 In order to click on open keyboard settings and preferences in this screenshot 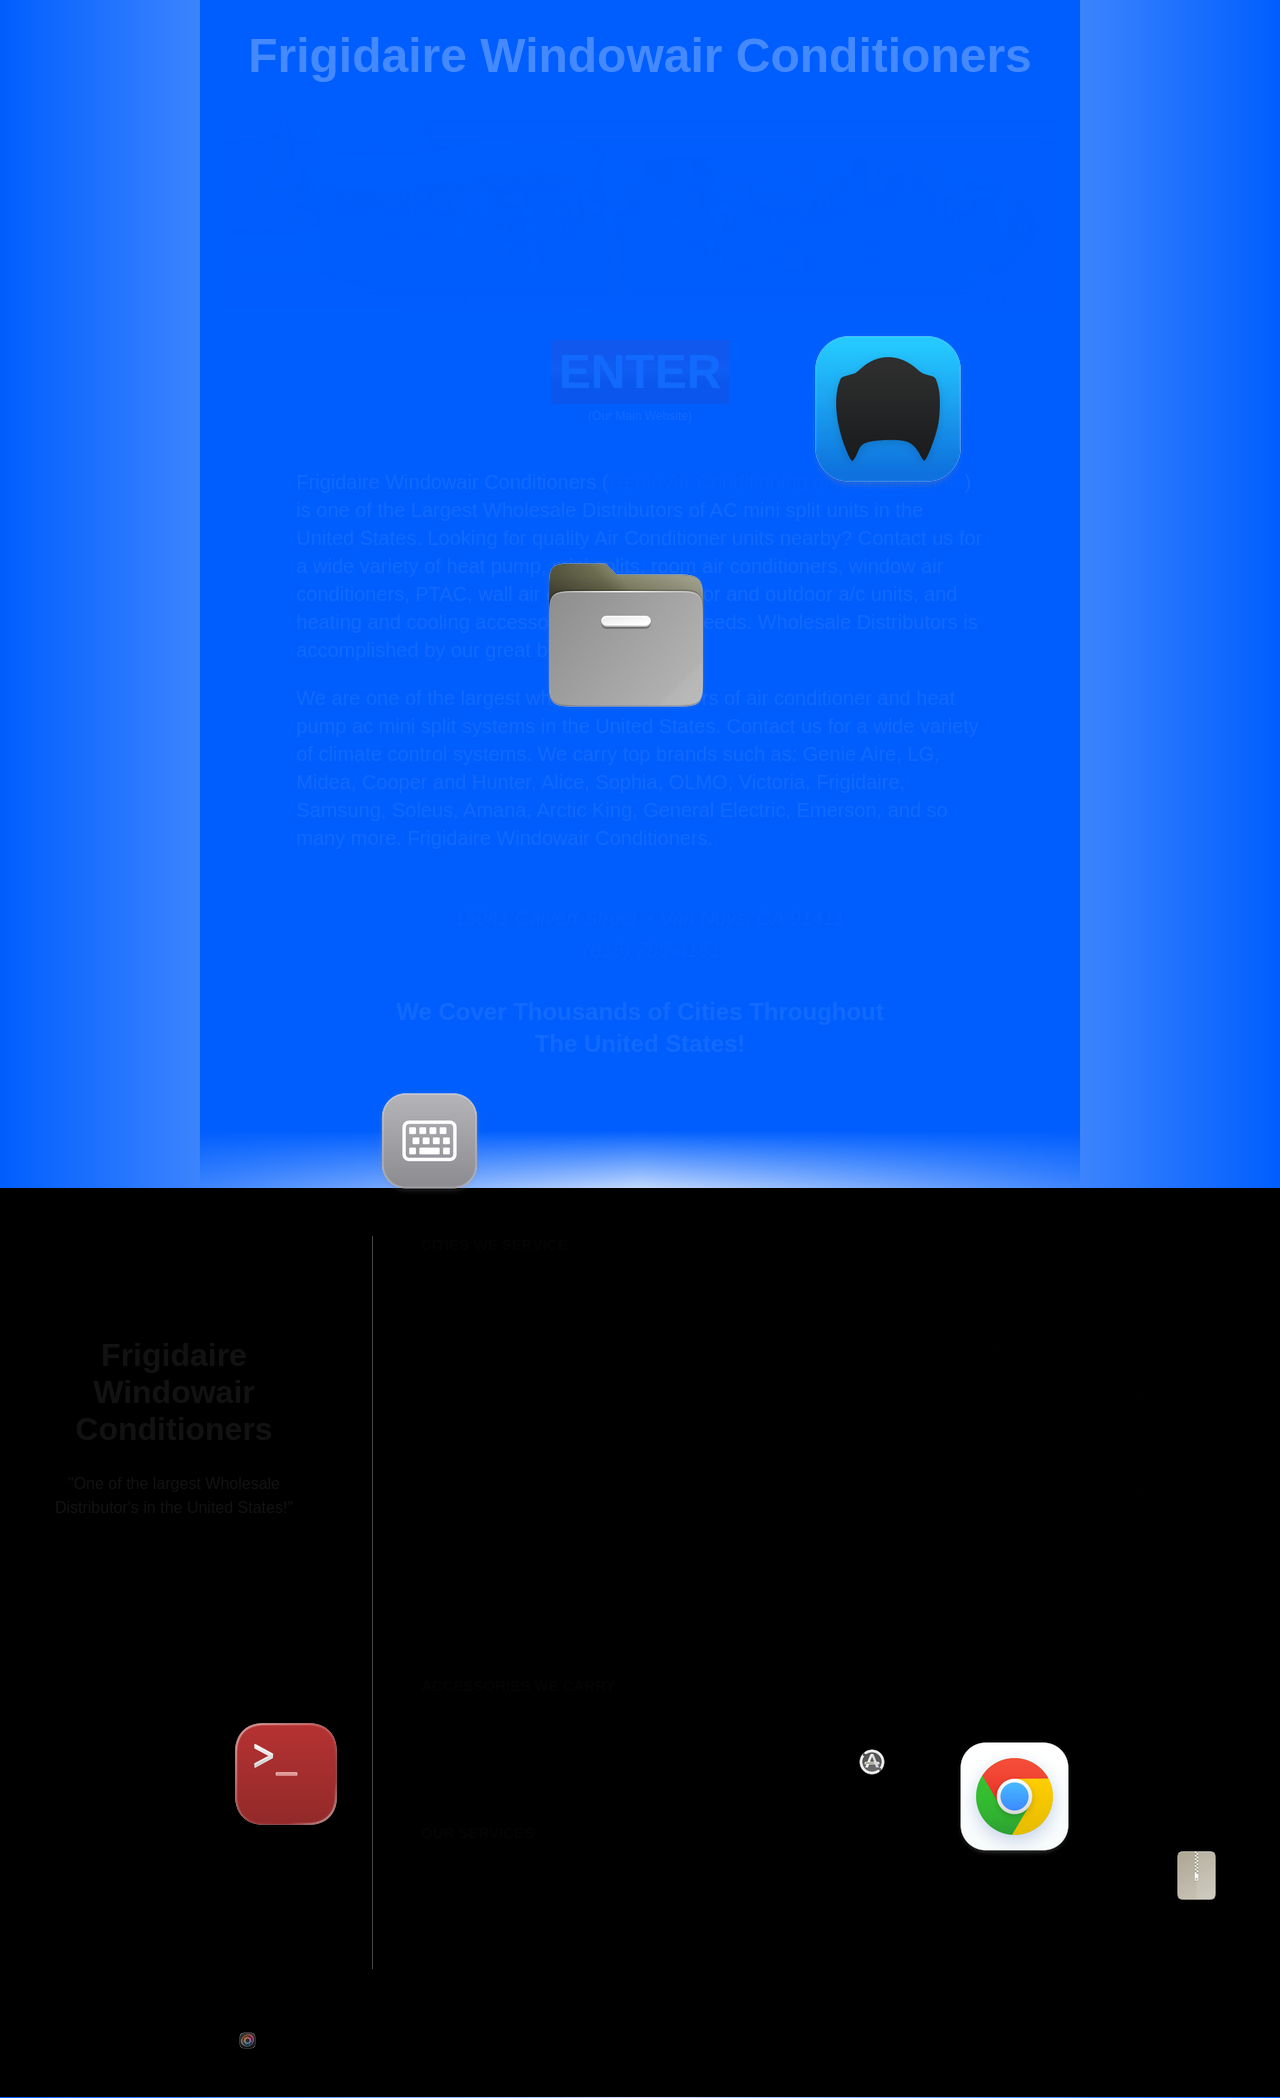, I will do `click(429, 1142)`.